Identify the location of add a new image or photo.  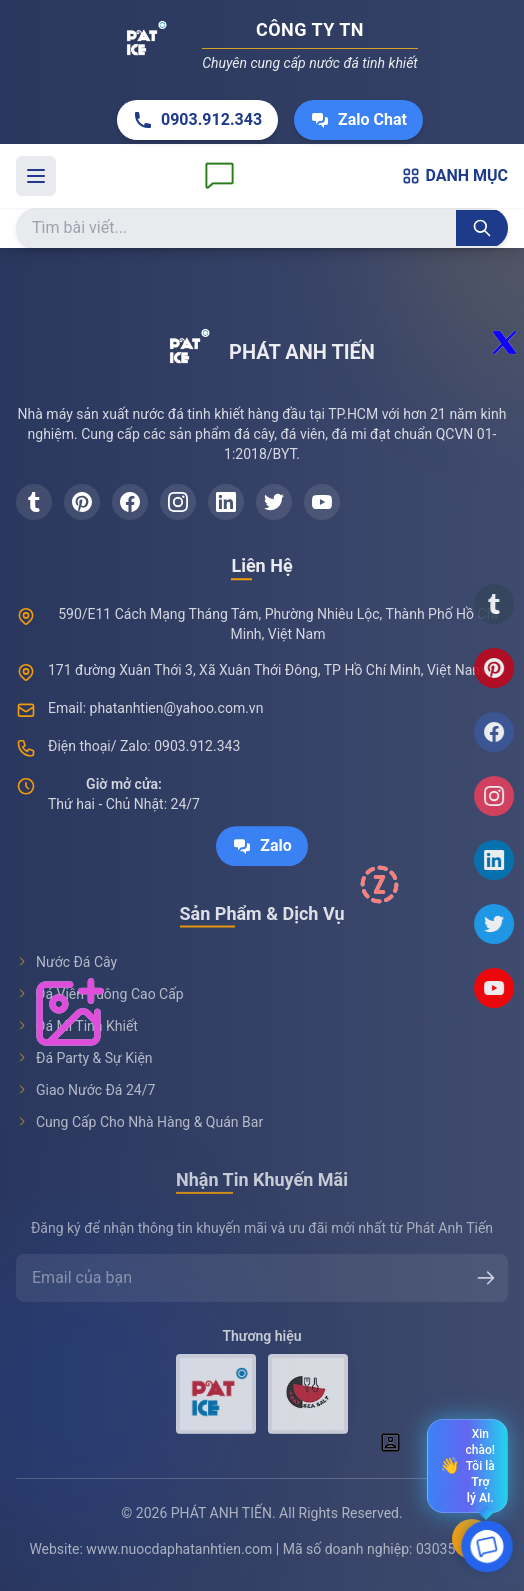
(68, 1013).